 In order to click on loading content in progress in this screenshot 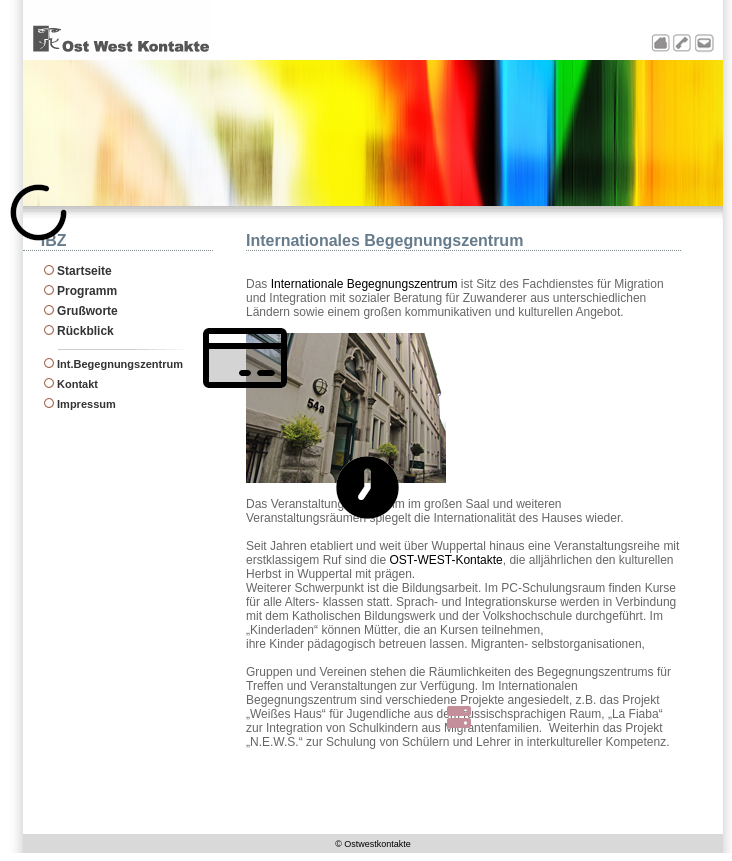, I will do `click(38, 212)`.